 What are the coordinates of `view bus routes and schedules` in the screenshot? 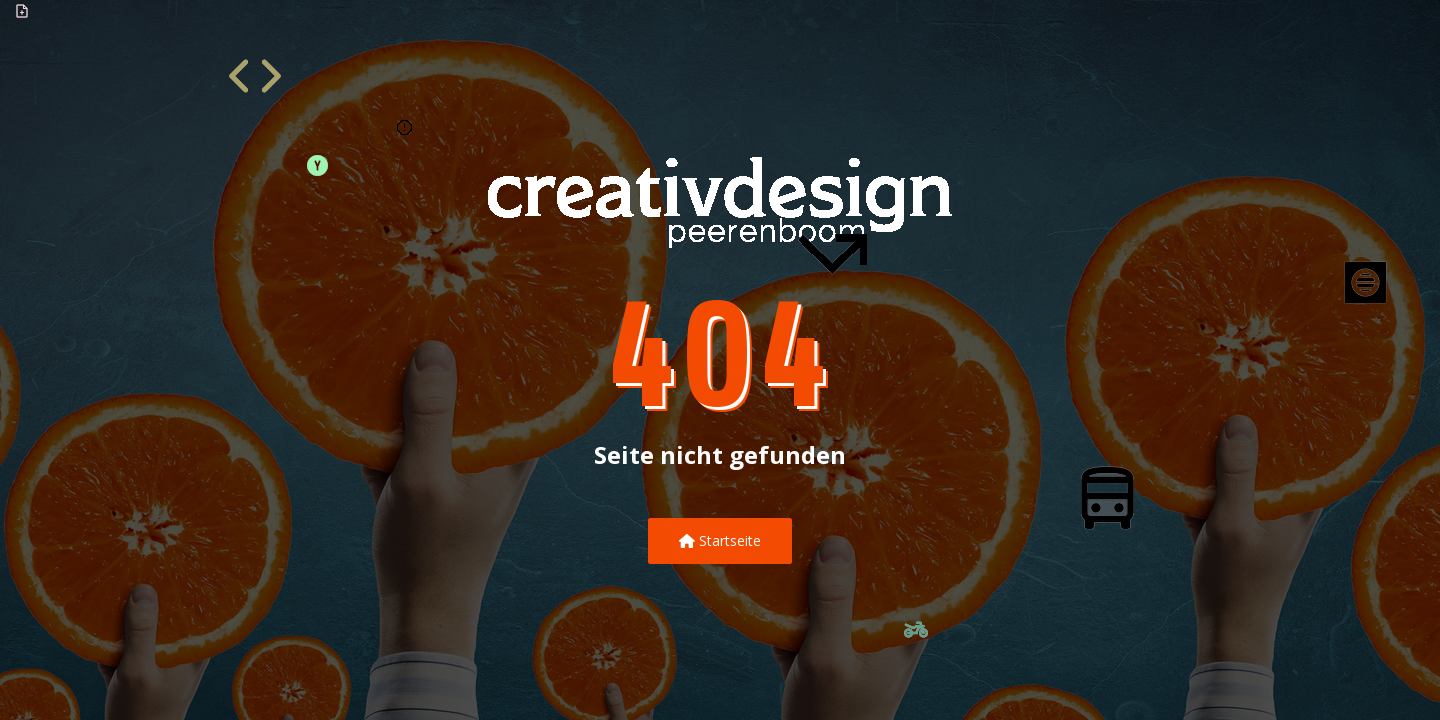 It's located at (1107, 499).